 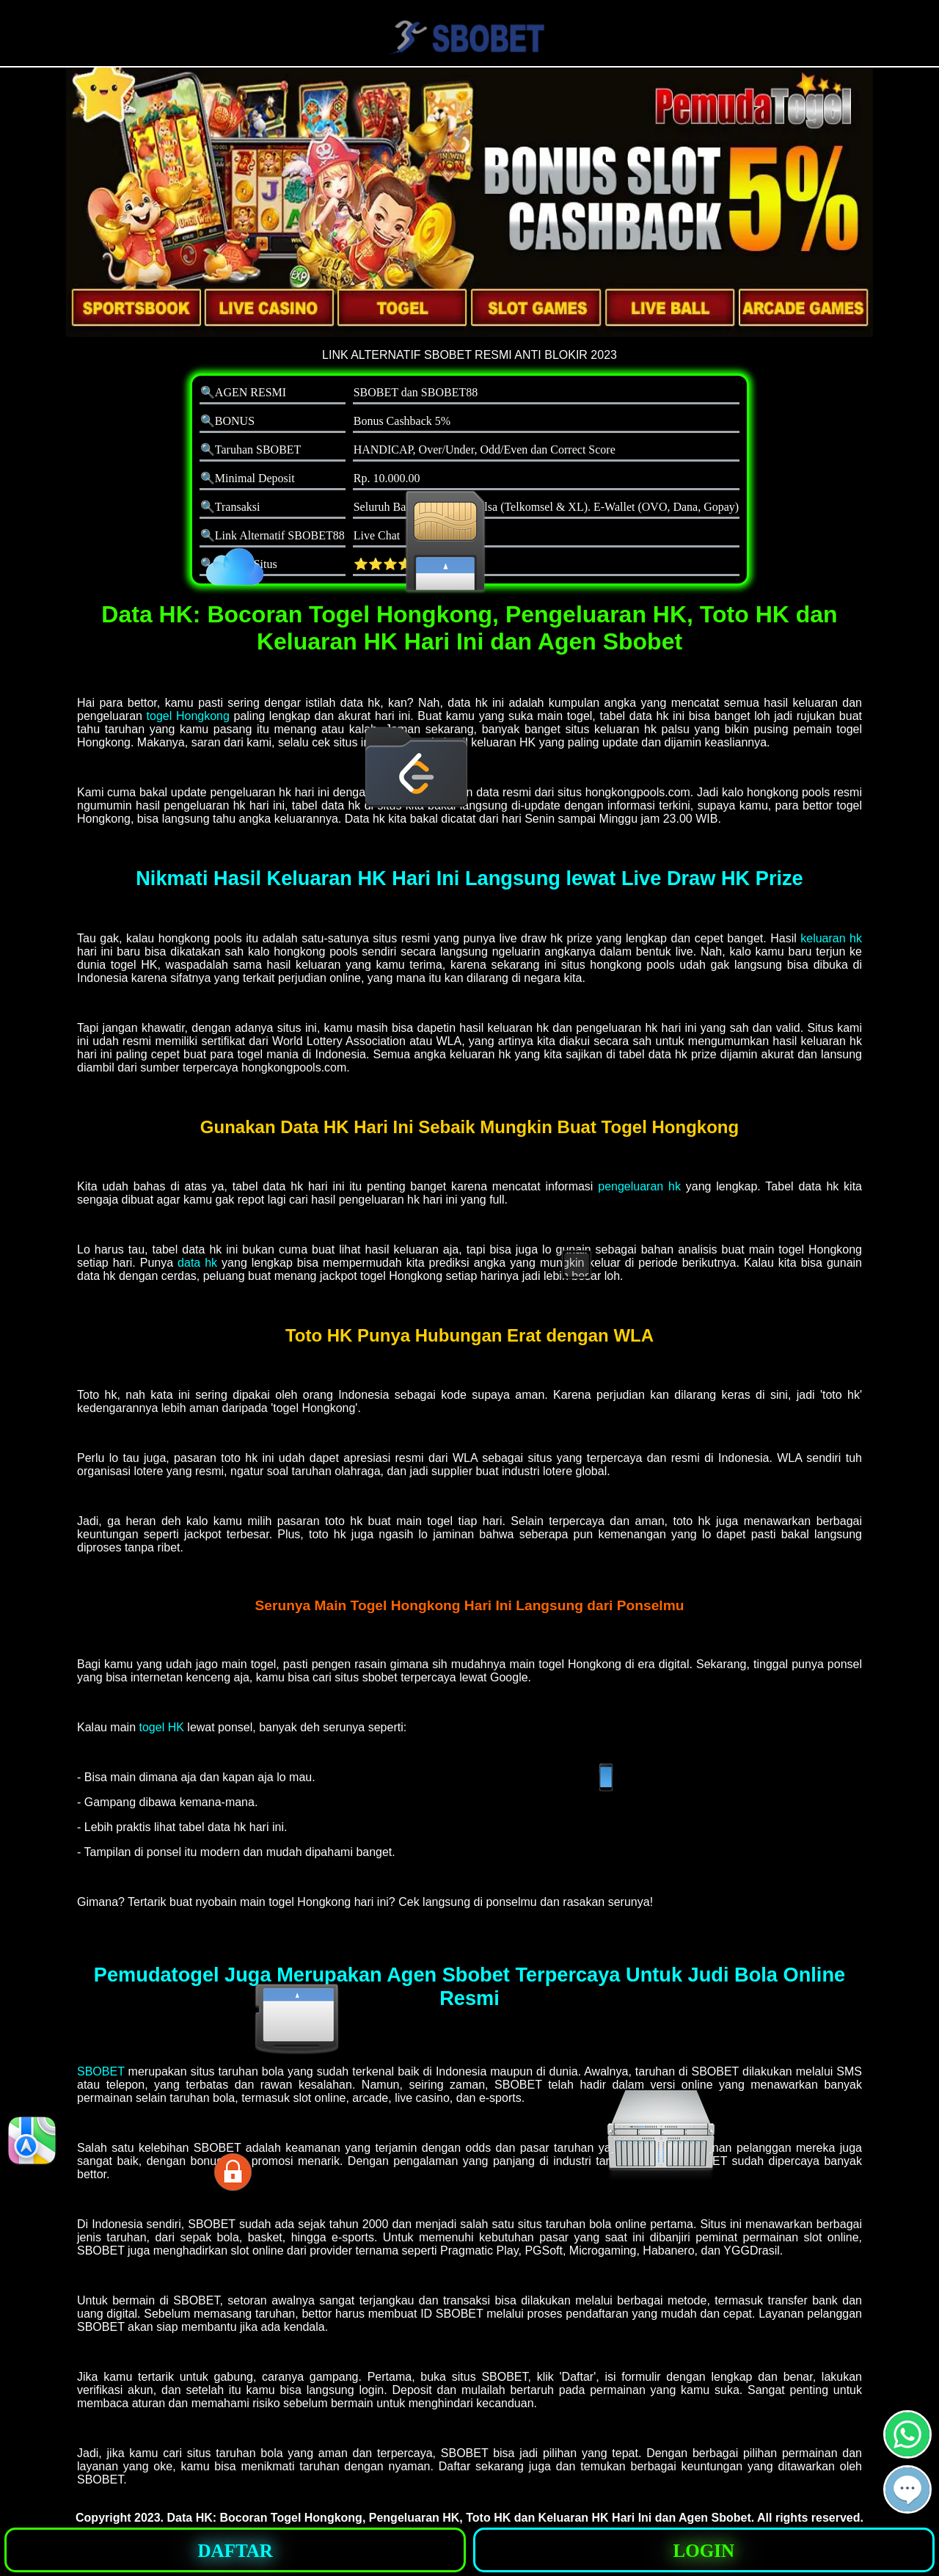 I want to click on open your leetcode practice files folder, so click(x=416, y=770).